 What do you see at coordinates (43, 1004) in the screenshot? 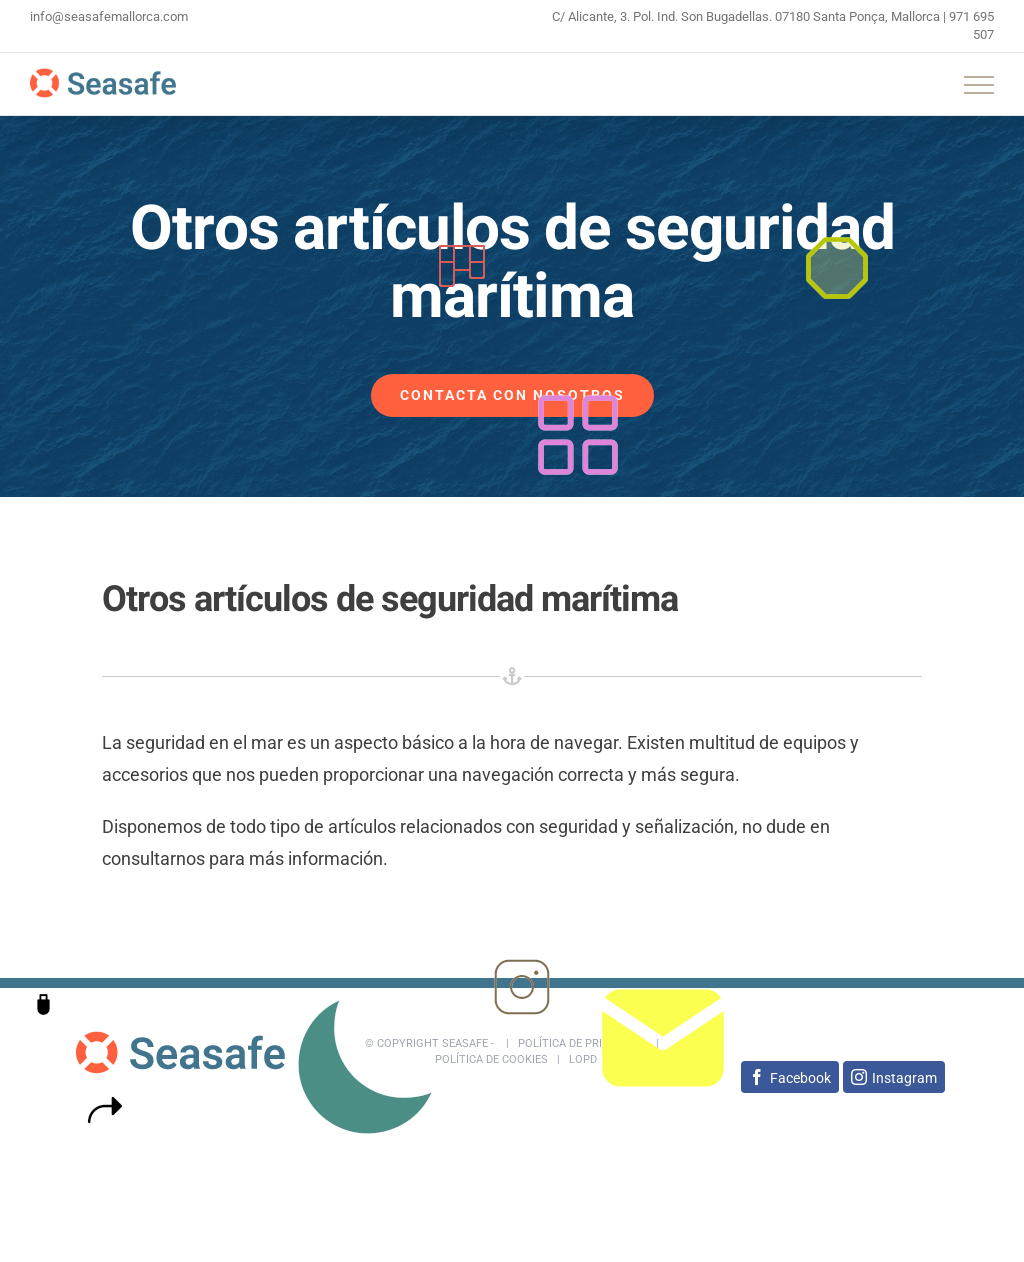
I see `connect a USB device` at bounding box center [43, 1004].